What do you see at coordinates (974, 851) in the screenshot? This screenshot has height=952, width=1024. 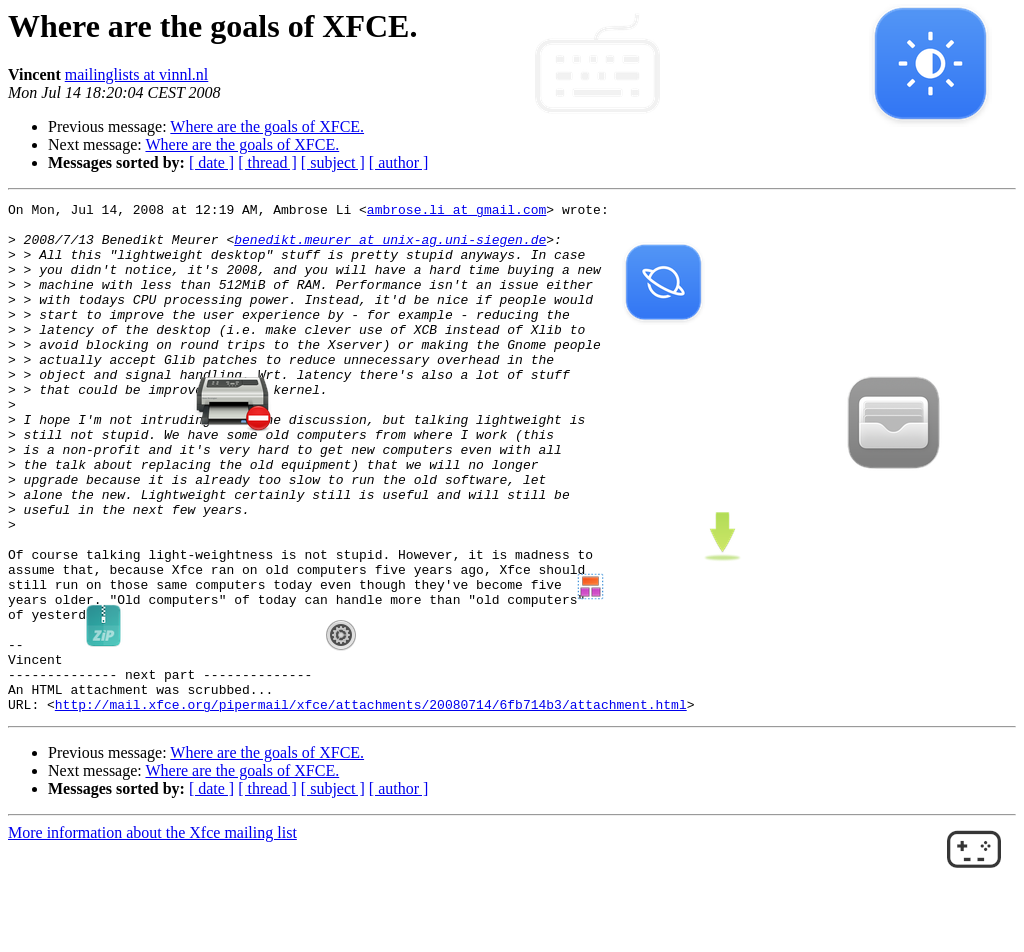 I see `connect a game controller` at bounding box center [974, 851].